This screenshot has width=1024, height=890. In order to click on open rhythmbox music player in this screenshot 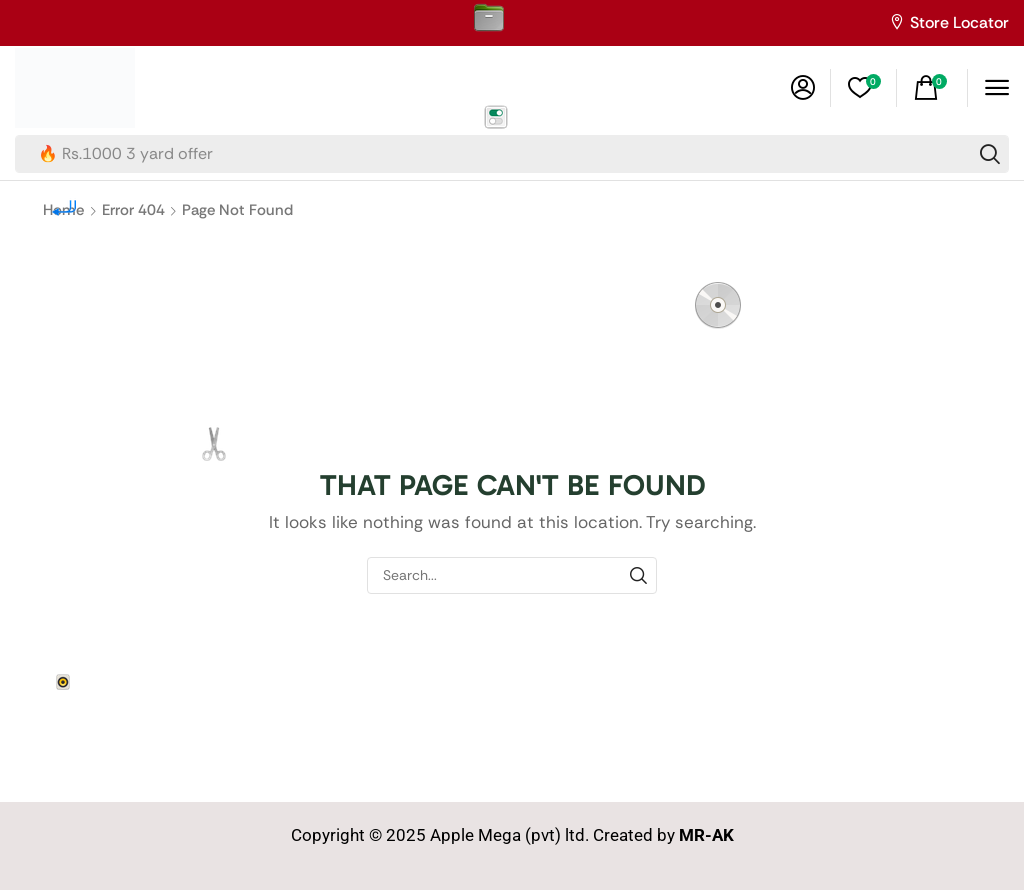, I will do `click(63, 682)`.